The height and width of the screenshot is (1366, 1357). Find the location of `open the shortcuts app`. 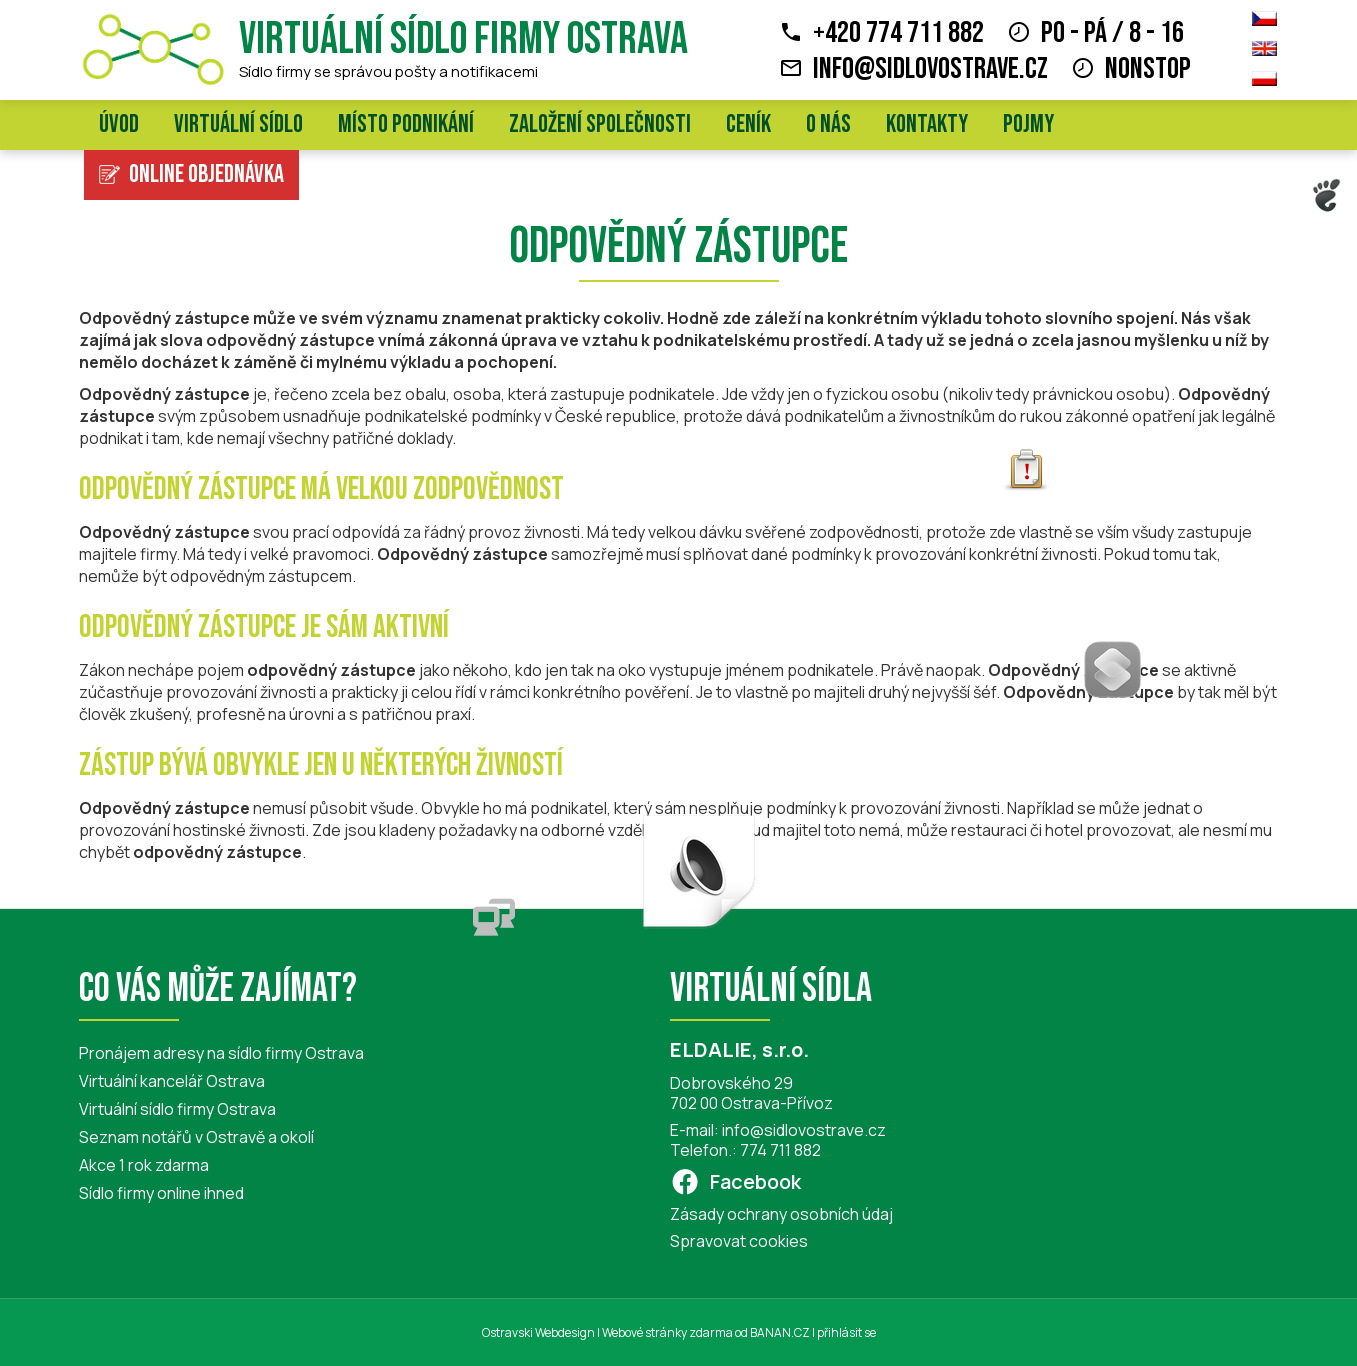

open the shortcuts app is located at coordinates (1112, 669).